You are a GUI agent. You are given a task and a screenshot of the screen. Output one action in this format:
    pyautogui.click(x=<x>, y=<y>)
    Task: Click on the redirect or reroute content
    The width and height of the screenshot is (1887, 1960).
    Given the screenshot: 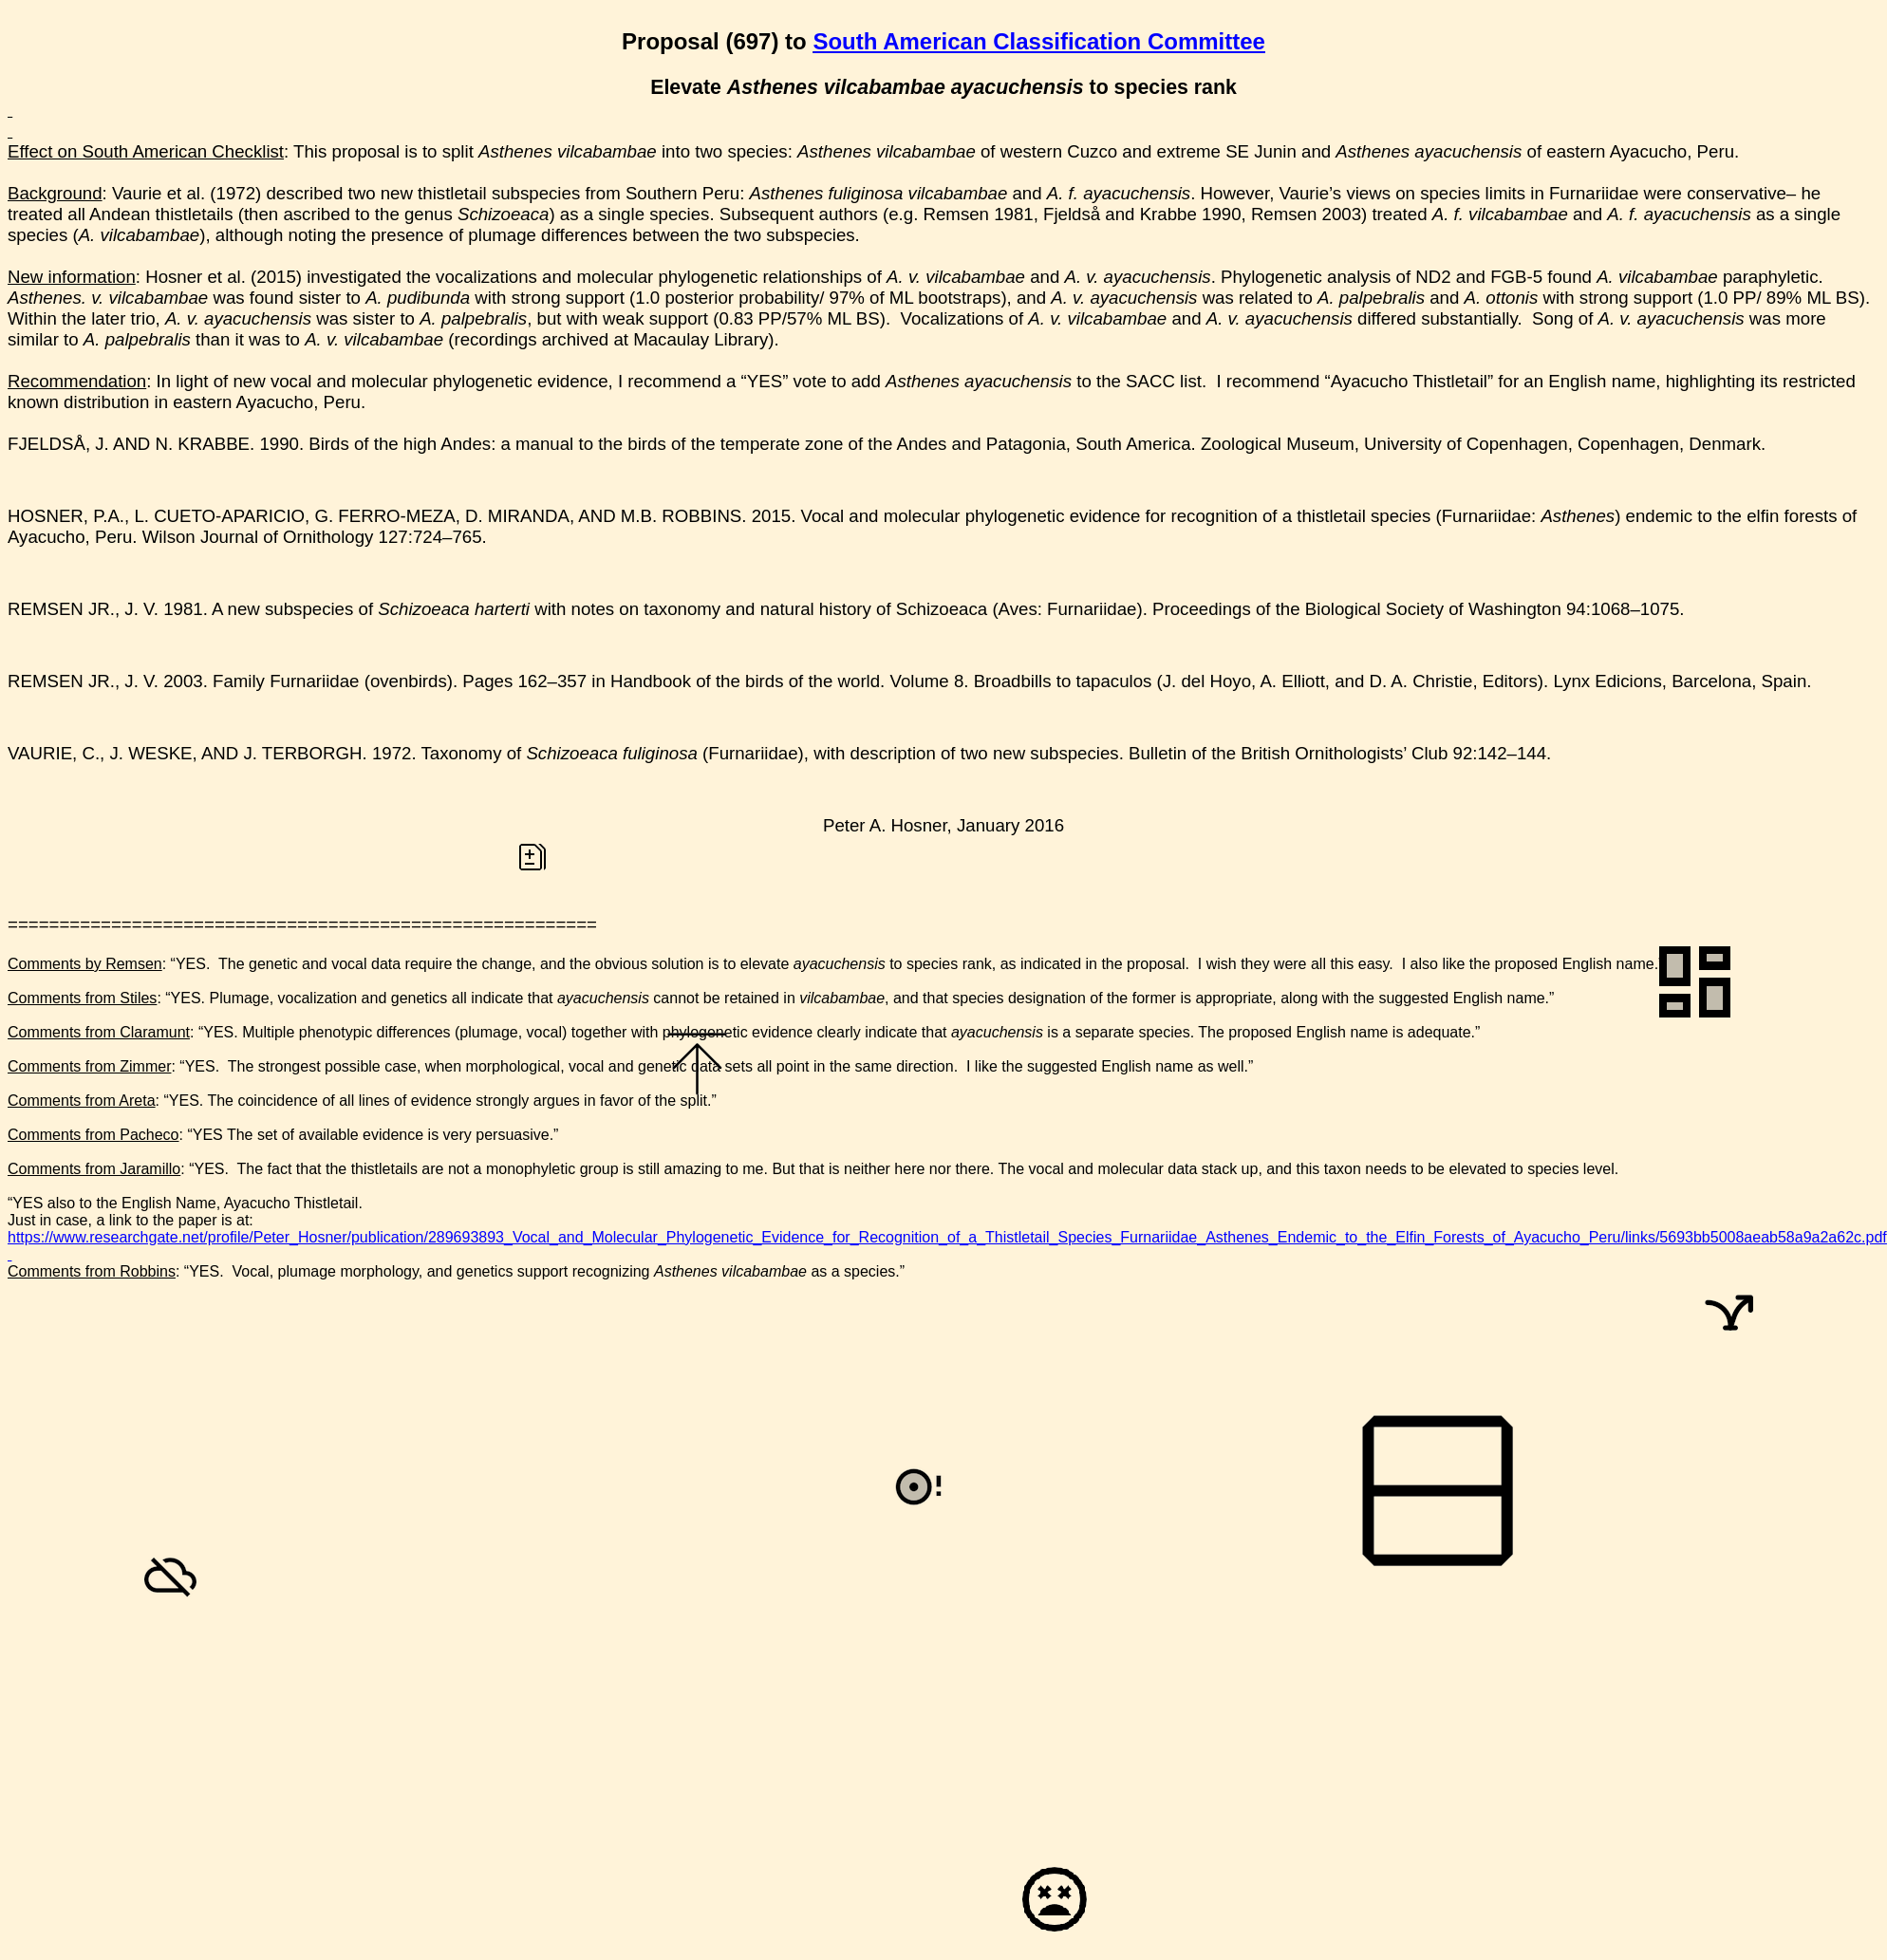 What is the action you would take?
    pyautogui.click(x=1730, y=1313)
    